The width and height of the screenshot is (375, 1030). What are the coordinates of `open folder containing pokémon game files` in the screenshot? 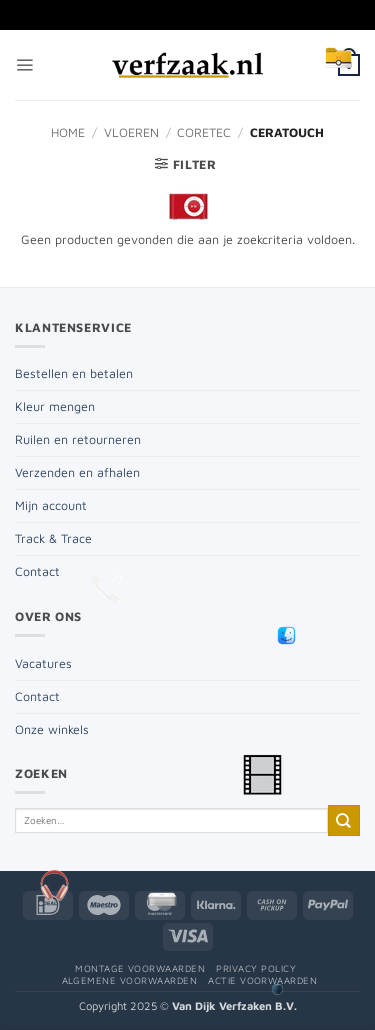 It's located at (338, 58).